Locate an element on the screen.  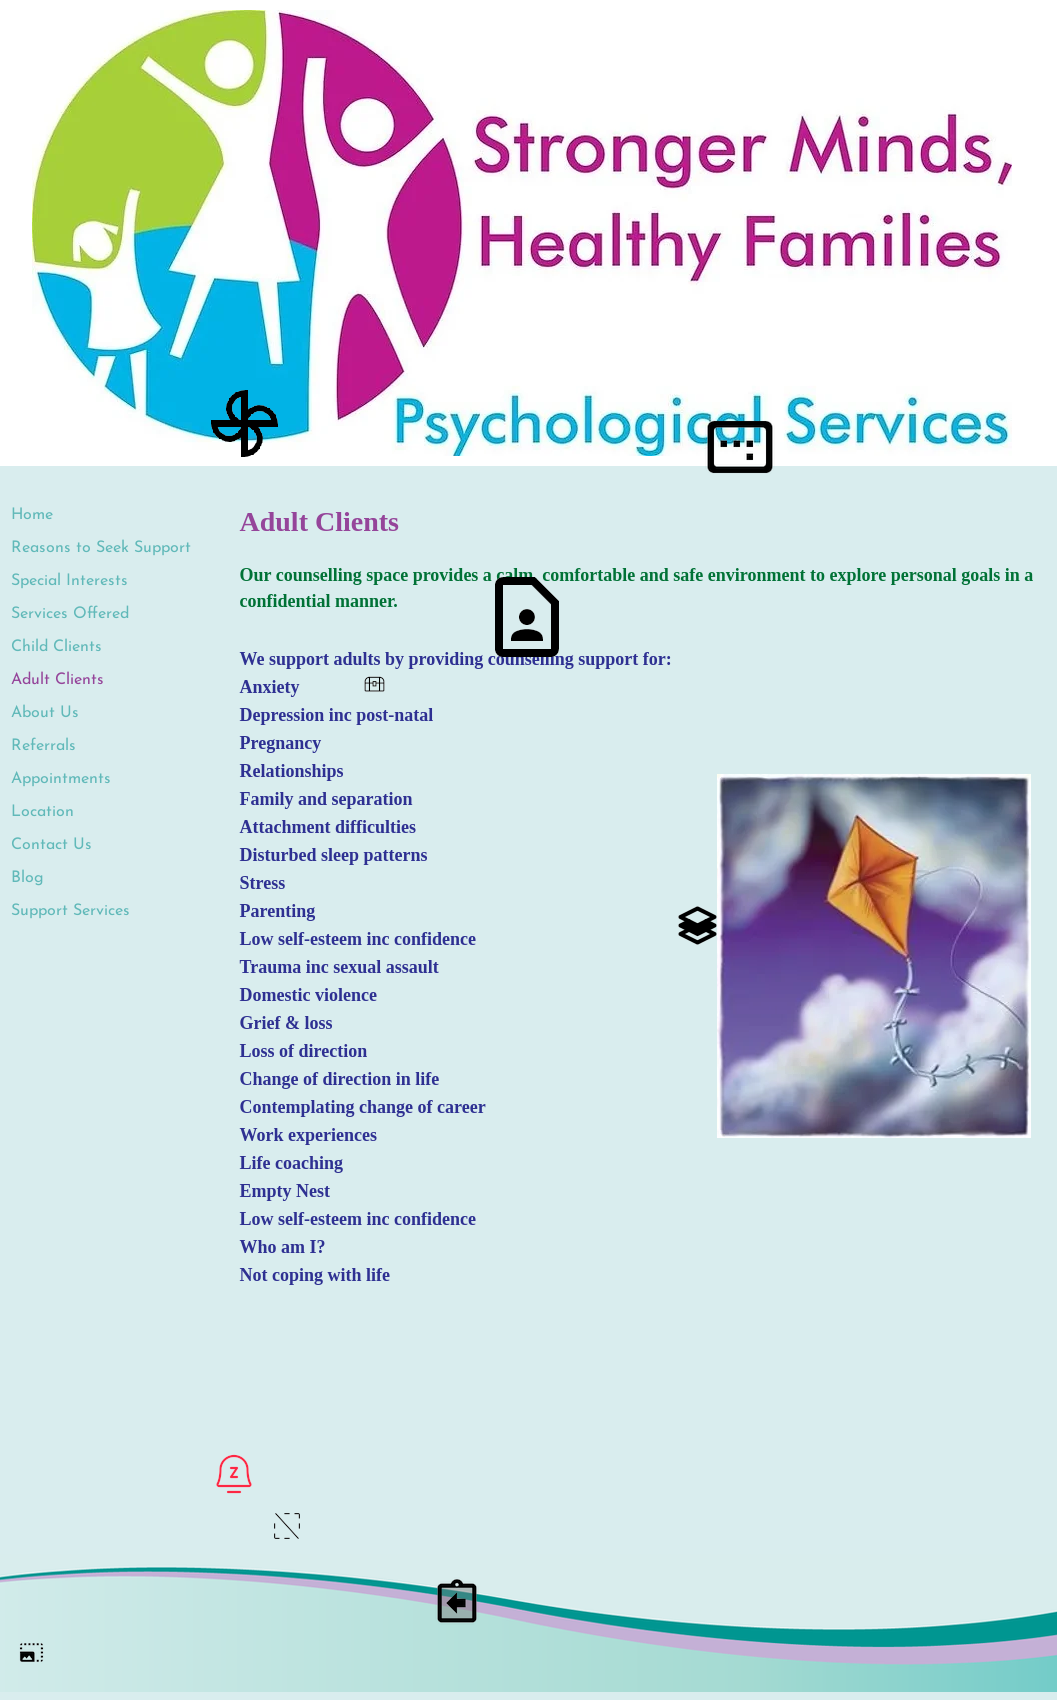
adjust image aspect ratio is located at coordinates (740, 447).